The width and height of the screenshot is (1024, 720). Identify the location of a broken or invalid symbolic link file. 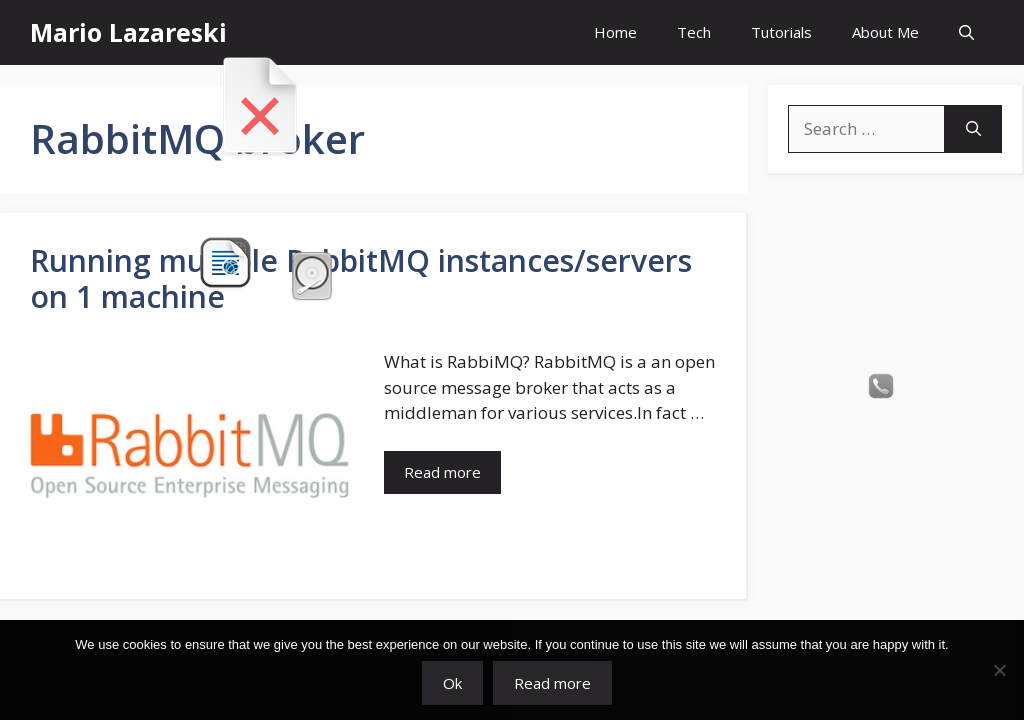
(260, 107).